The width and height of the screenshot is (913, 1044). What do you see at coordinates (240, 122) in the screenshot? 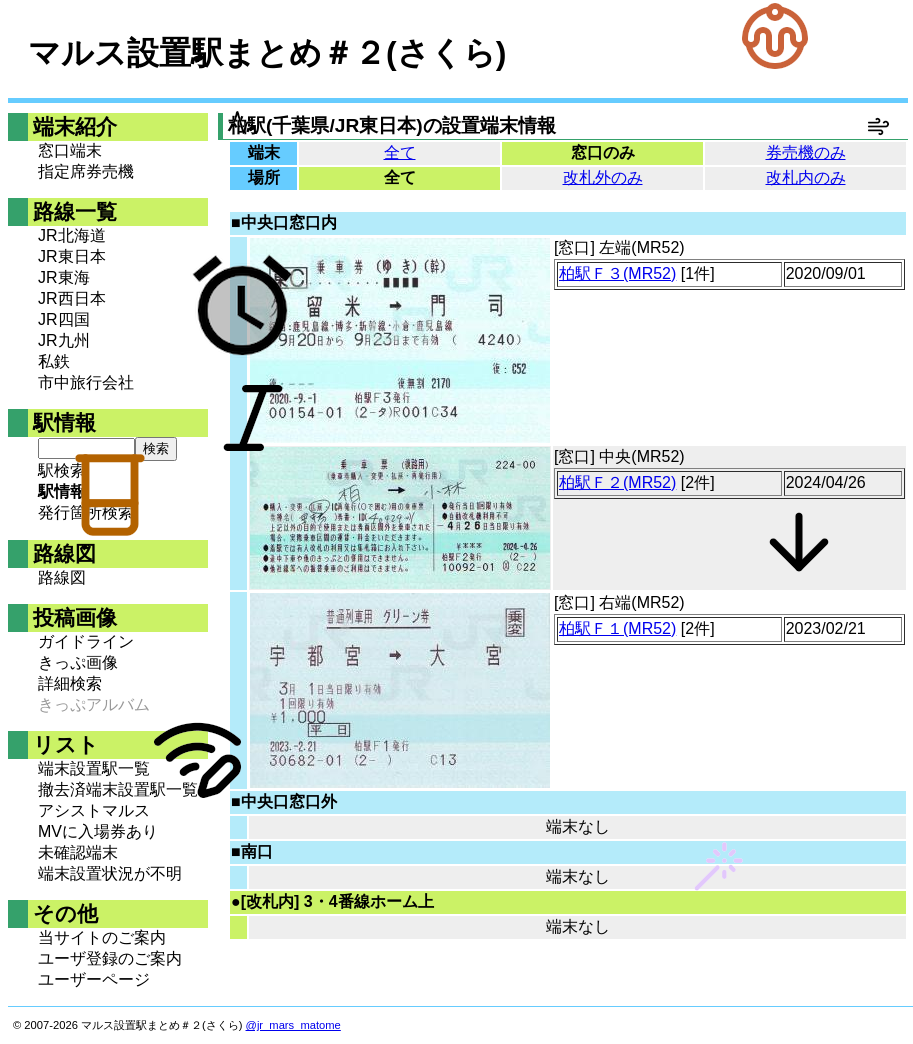
I see `view activity or health metrics` at bounding box center [240, 122].